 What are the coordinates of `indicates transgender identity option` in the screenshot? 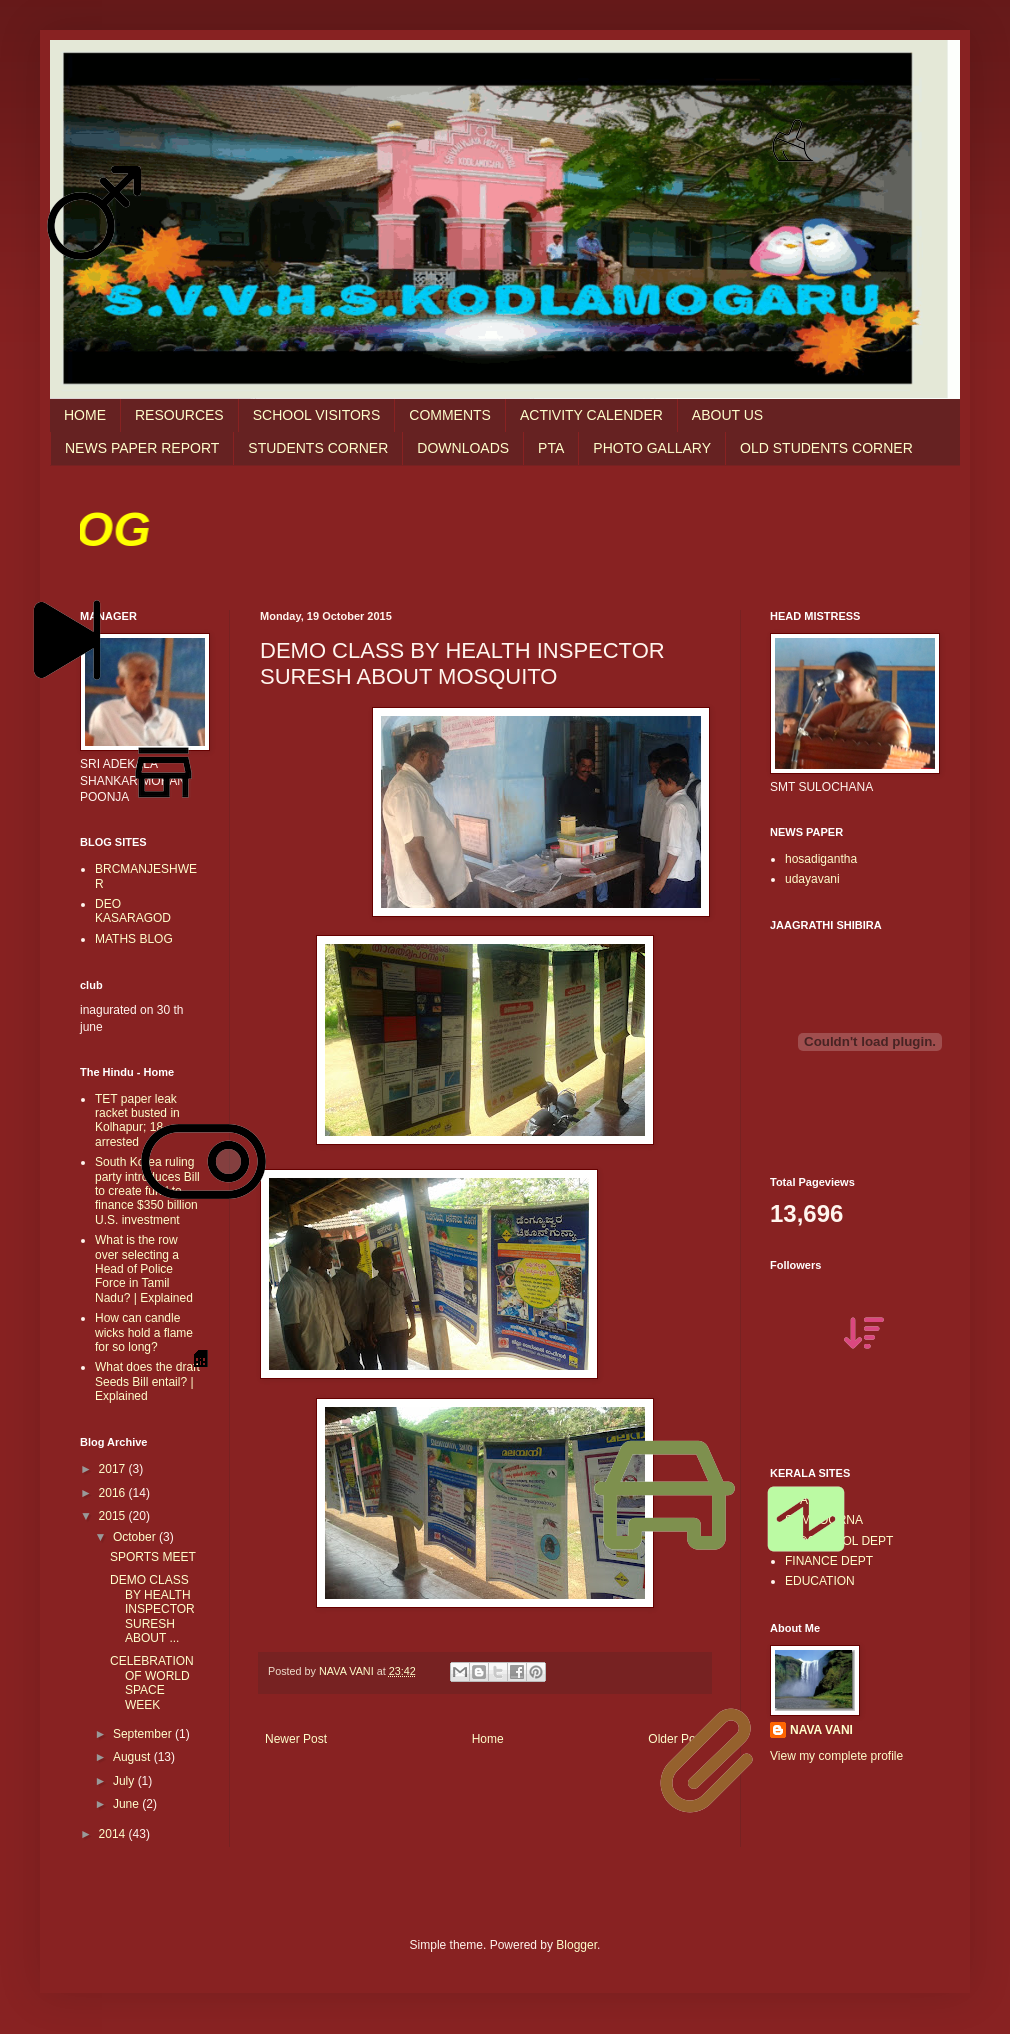 It's located at (96, 211).